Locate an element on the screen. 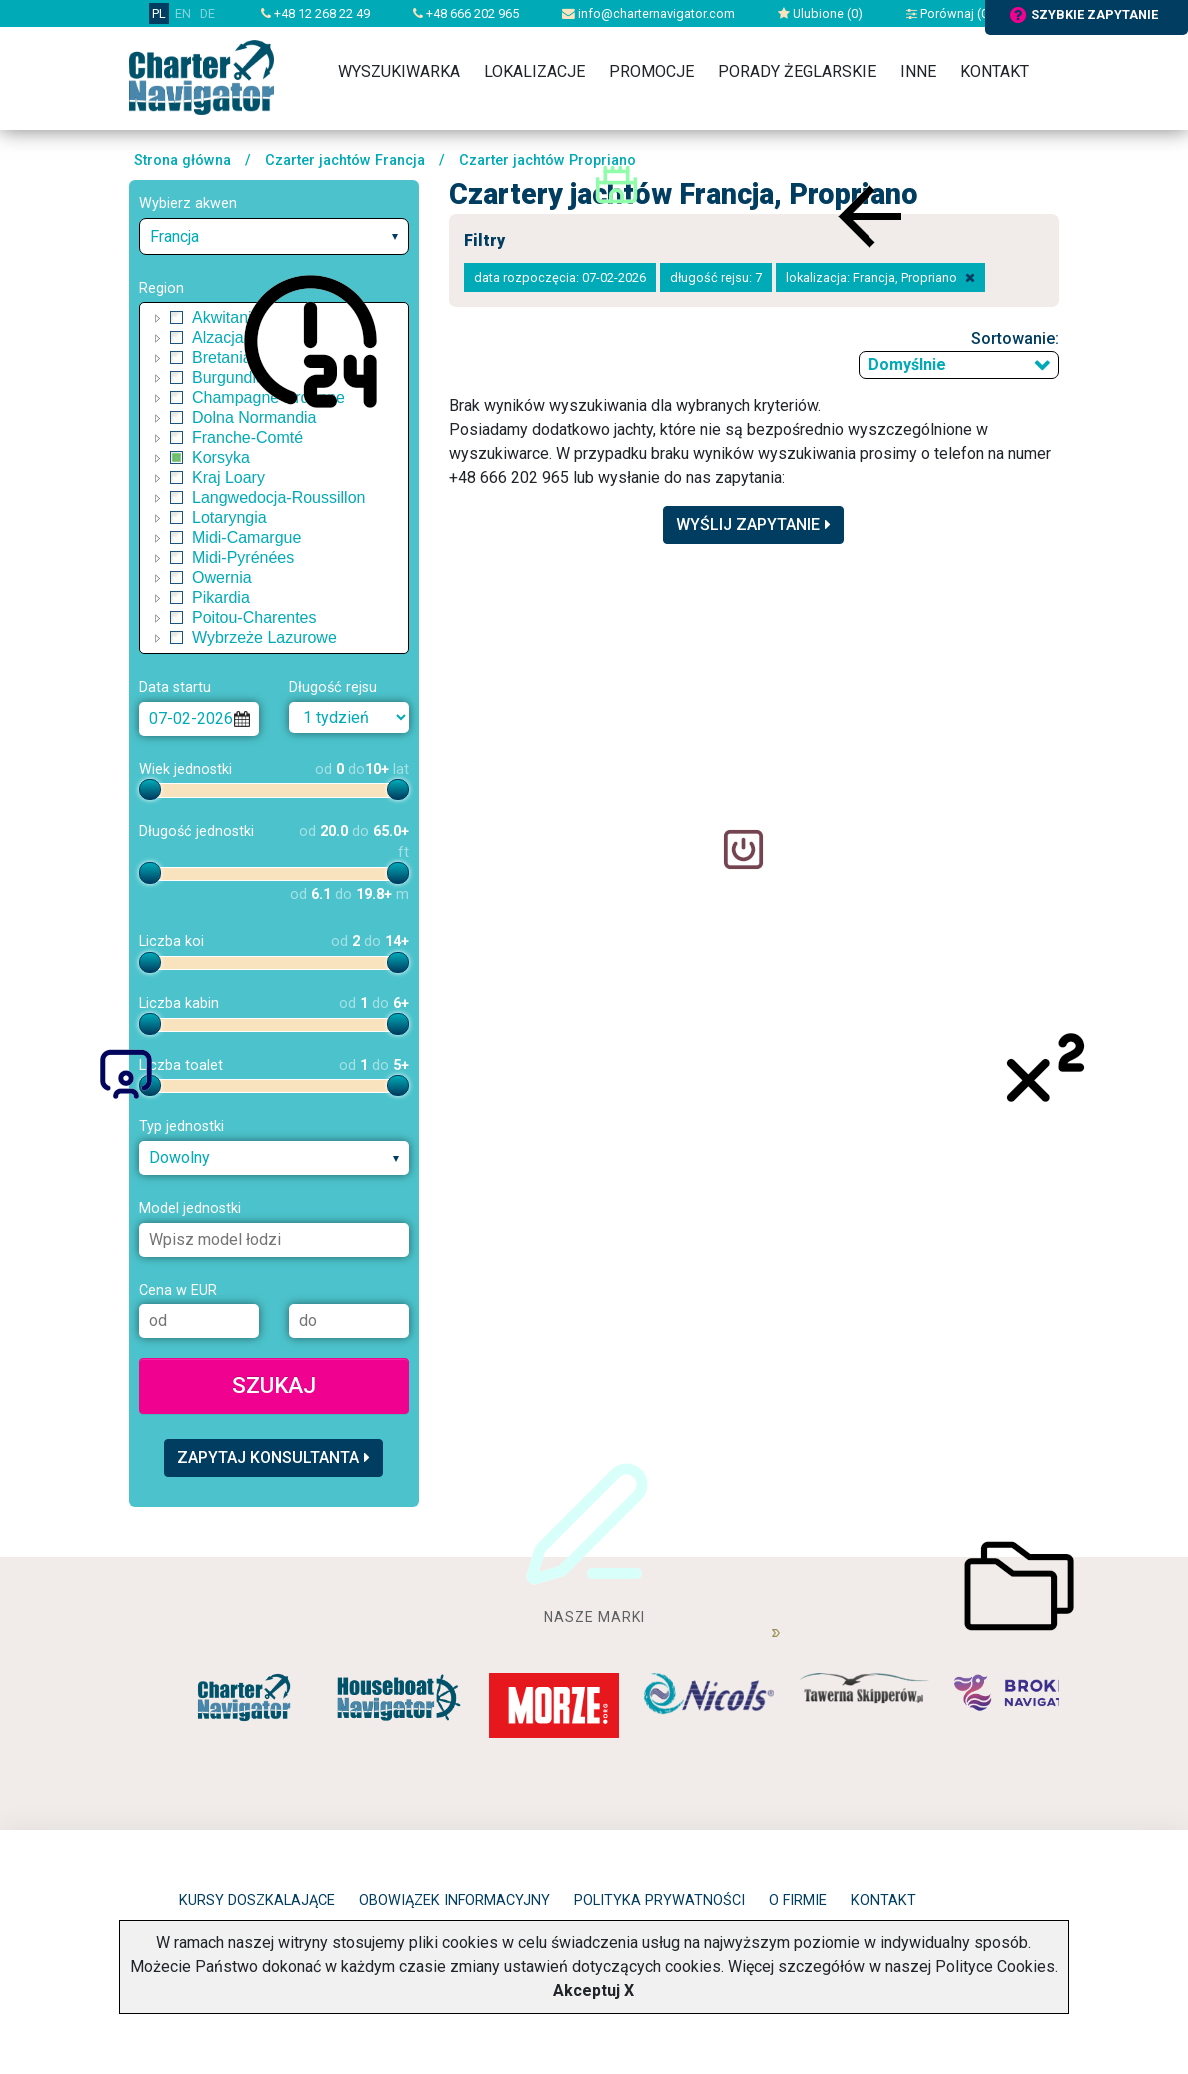 Image resolution: width=1188 pixels, height=2074 pixels. browse all folders is located at coordinates (1017, 1586).